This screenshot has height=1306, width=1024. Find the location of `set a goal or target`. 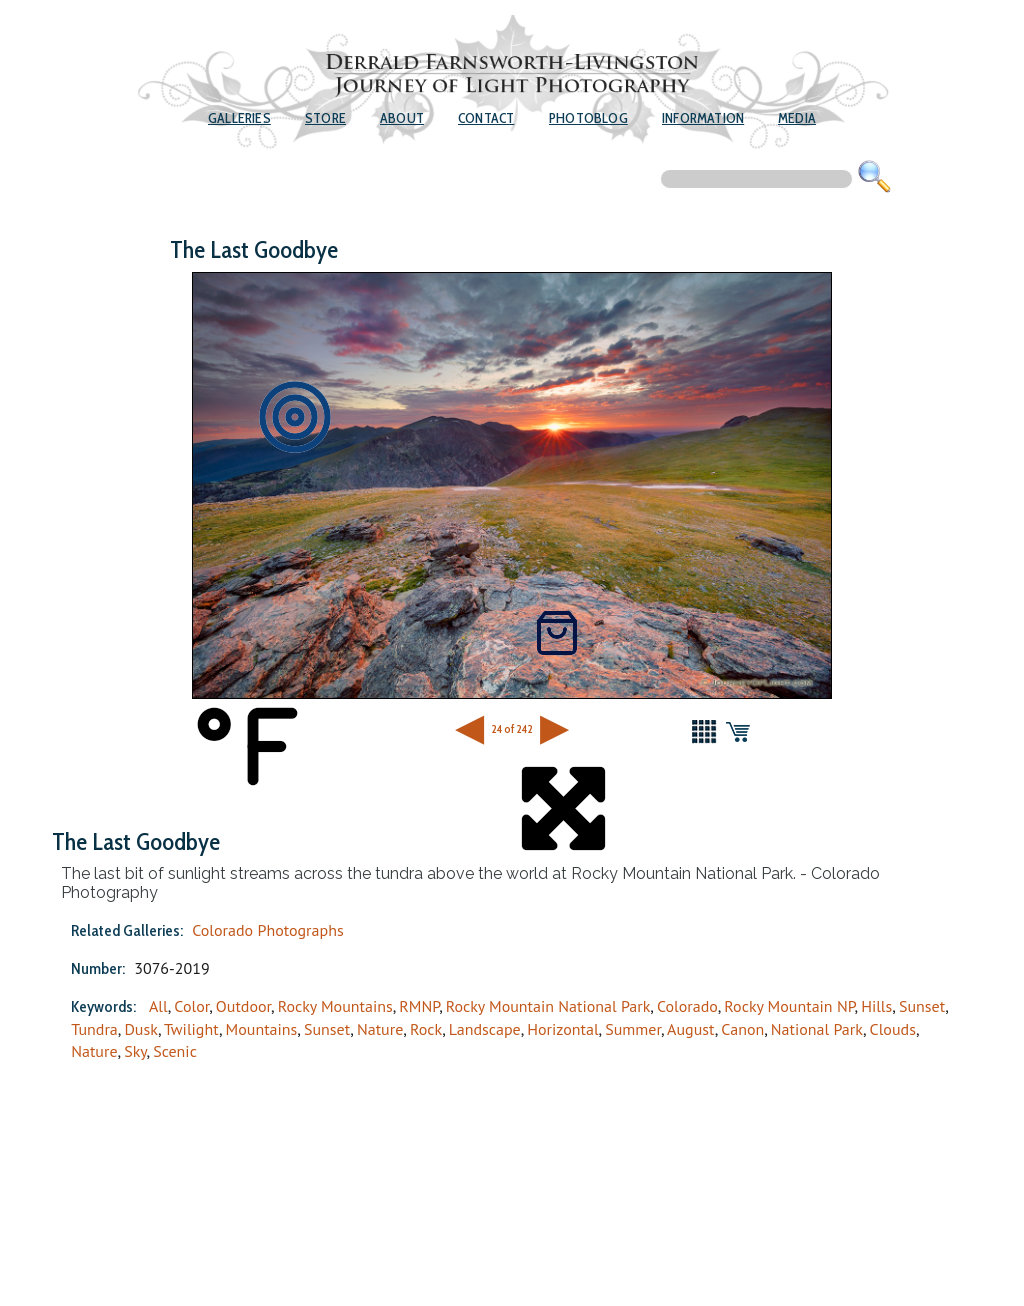

set a goal or target is located at coordinates (295, 417).